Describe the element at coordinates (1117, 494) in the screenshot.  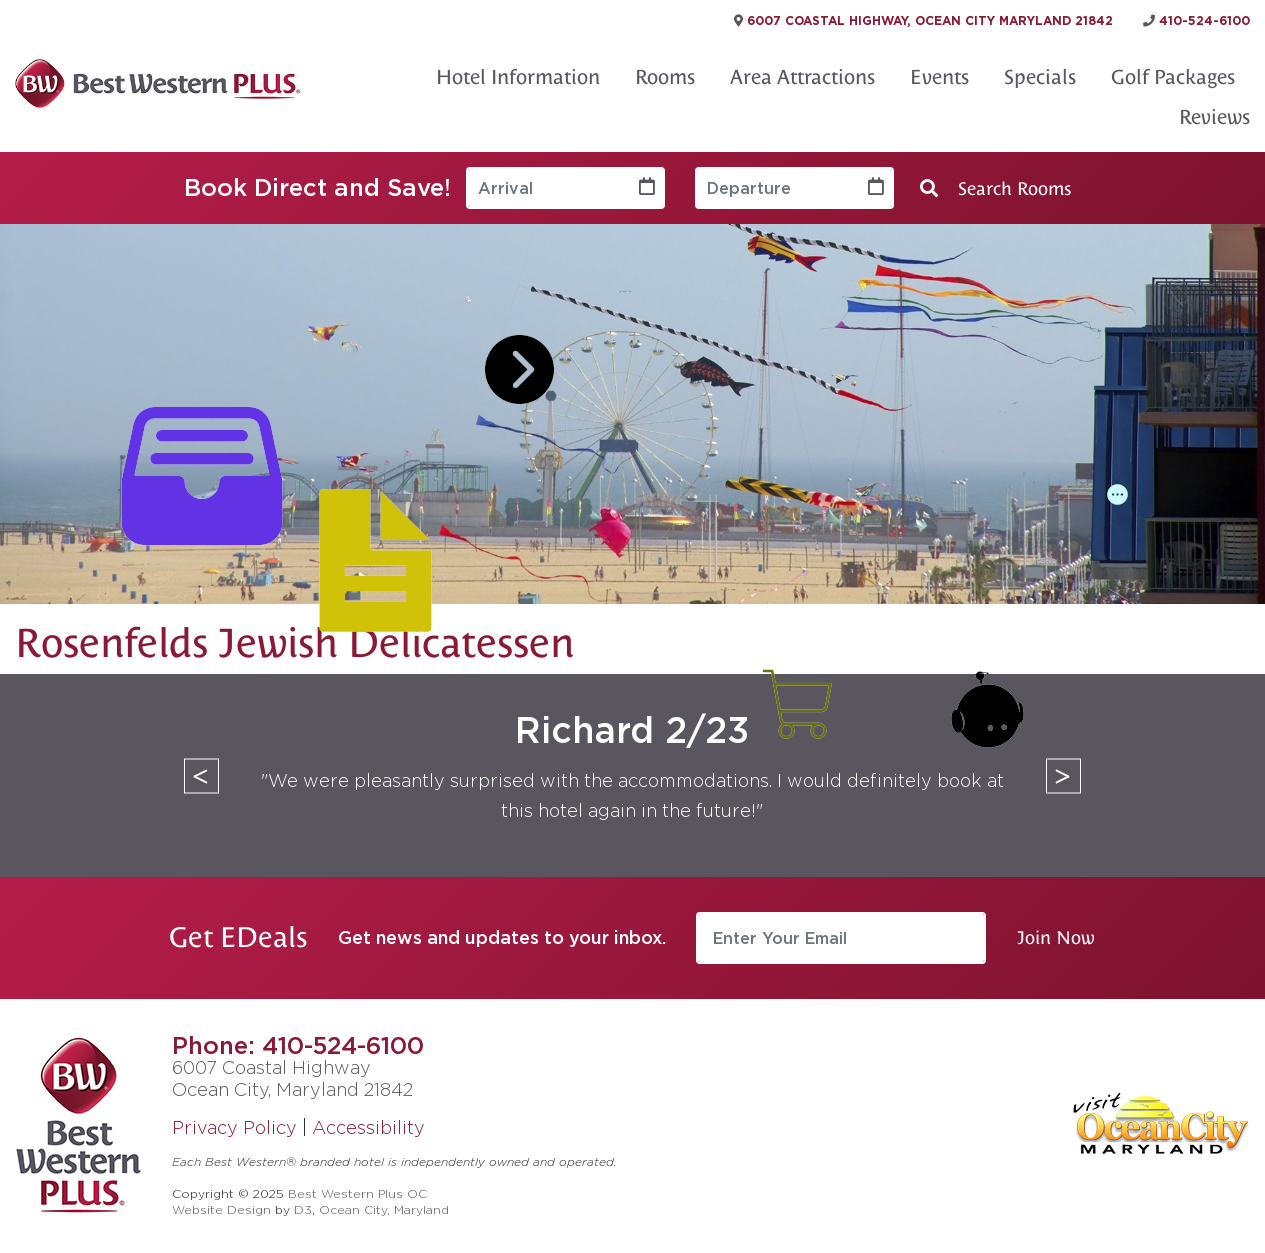
I see `access more options or actions` at that location.